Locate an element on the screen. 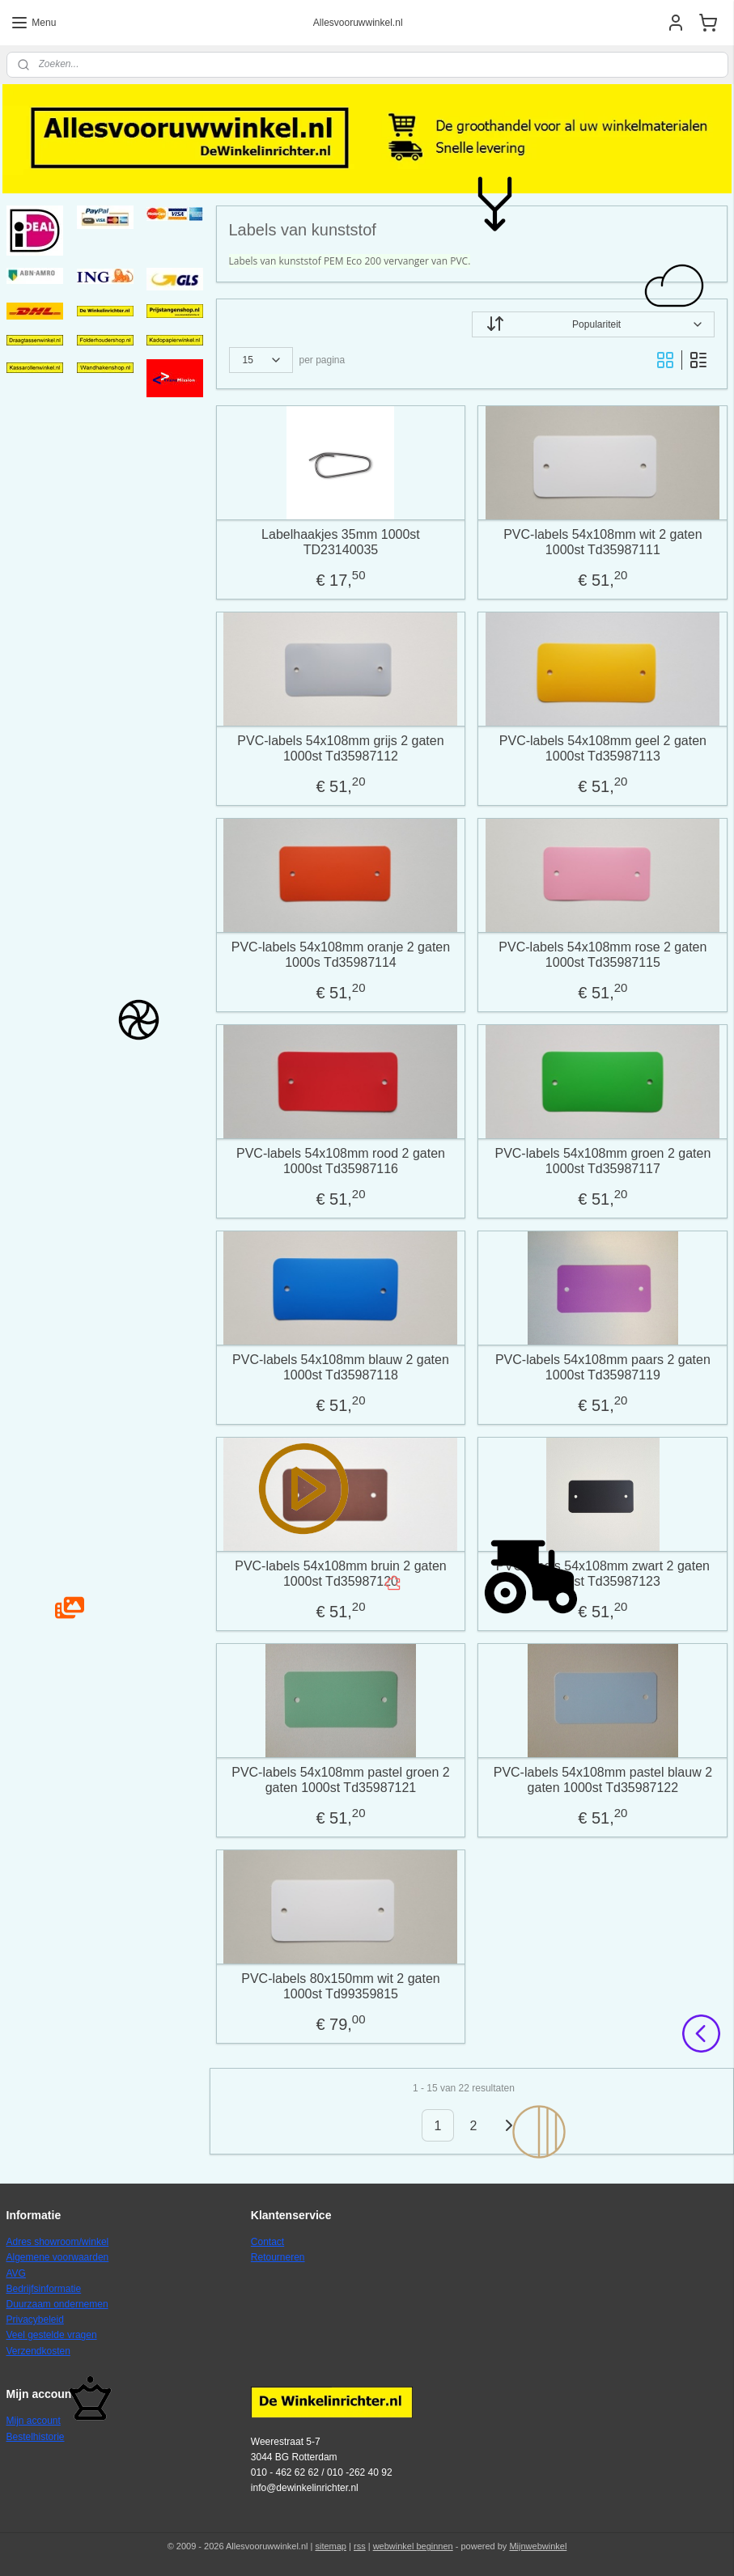  access cloud storage is located at coordinates (674, 286).